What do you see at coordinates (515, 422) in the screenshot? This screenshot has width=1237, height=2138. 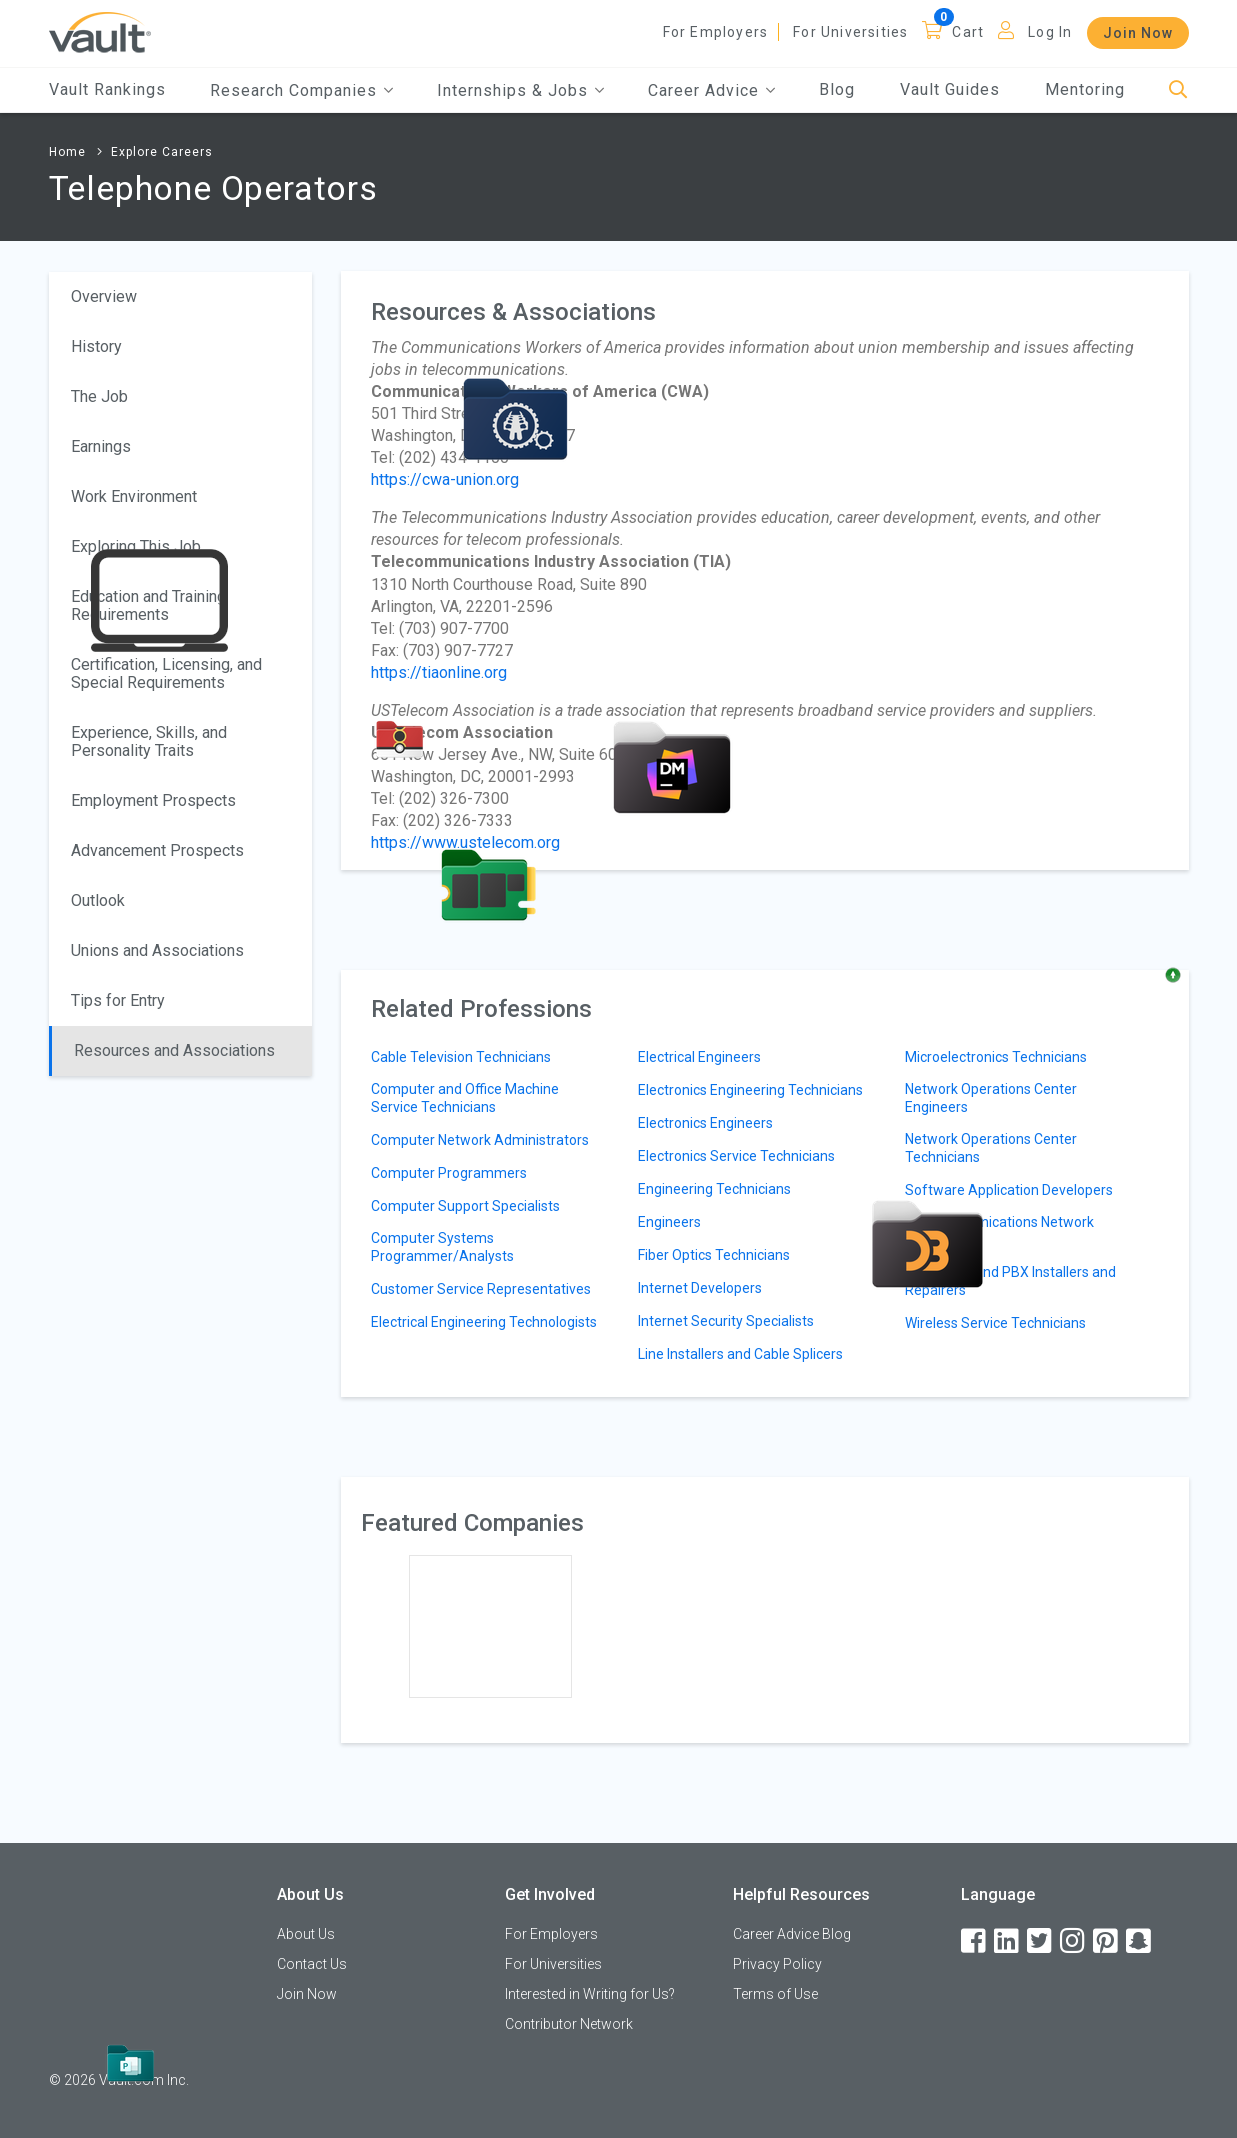 I see `folder for NoLimits coaster simulation mods and custom content` at bounding box center [515, 422].